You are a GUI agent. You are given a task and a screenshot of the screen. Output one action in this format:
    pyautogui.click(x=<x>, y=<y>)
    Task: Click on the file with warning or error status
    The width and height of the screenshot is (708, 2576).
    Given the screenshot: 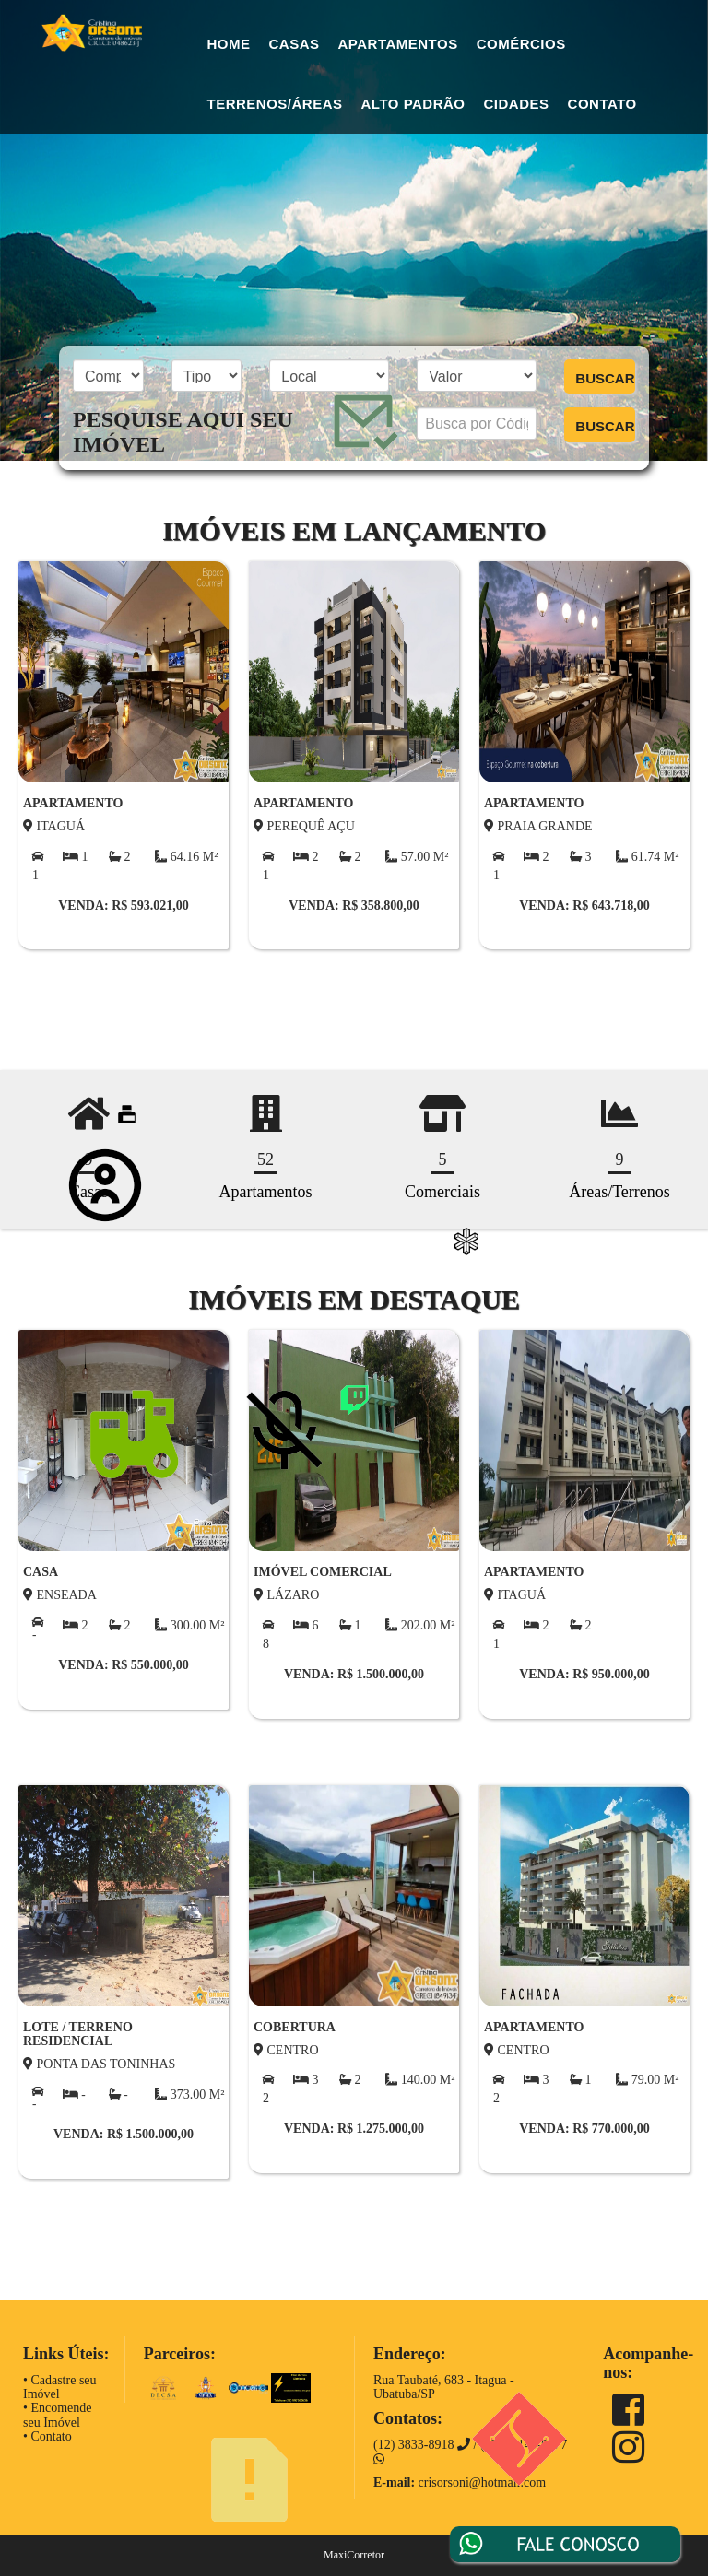 What is the action you would take?
    pyautogui.click(x=249, y=2479)
    